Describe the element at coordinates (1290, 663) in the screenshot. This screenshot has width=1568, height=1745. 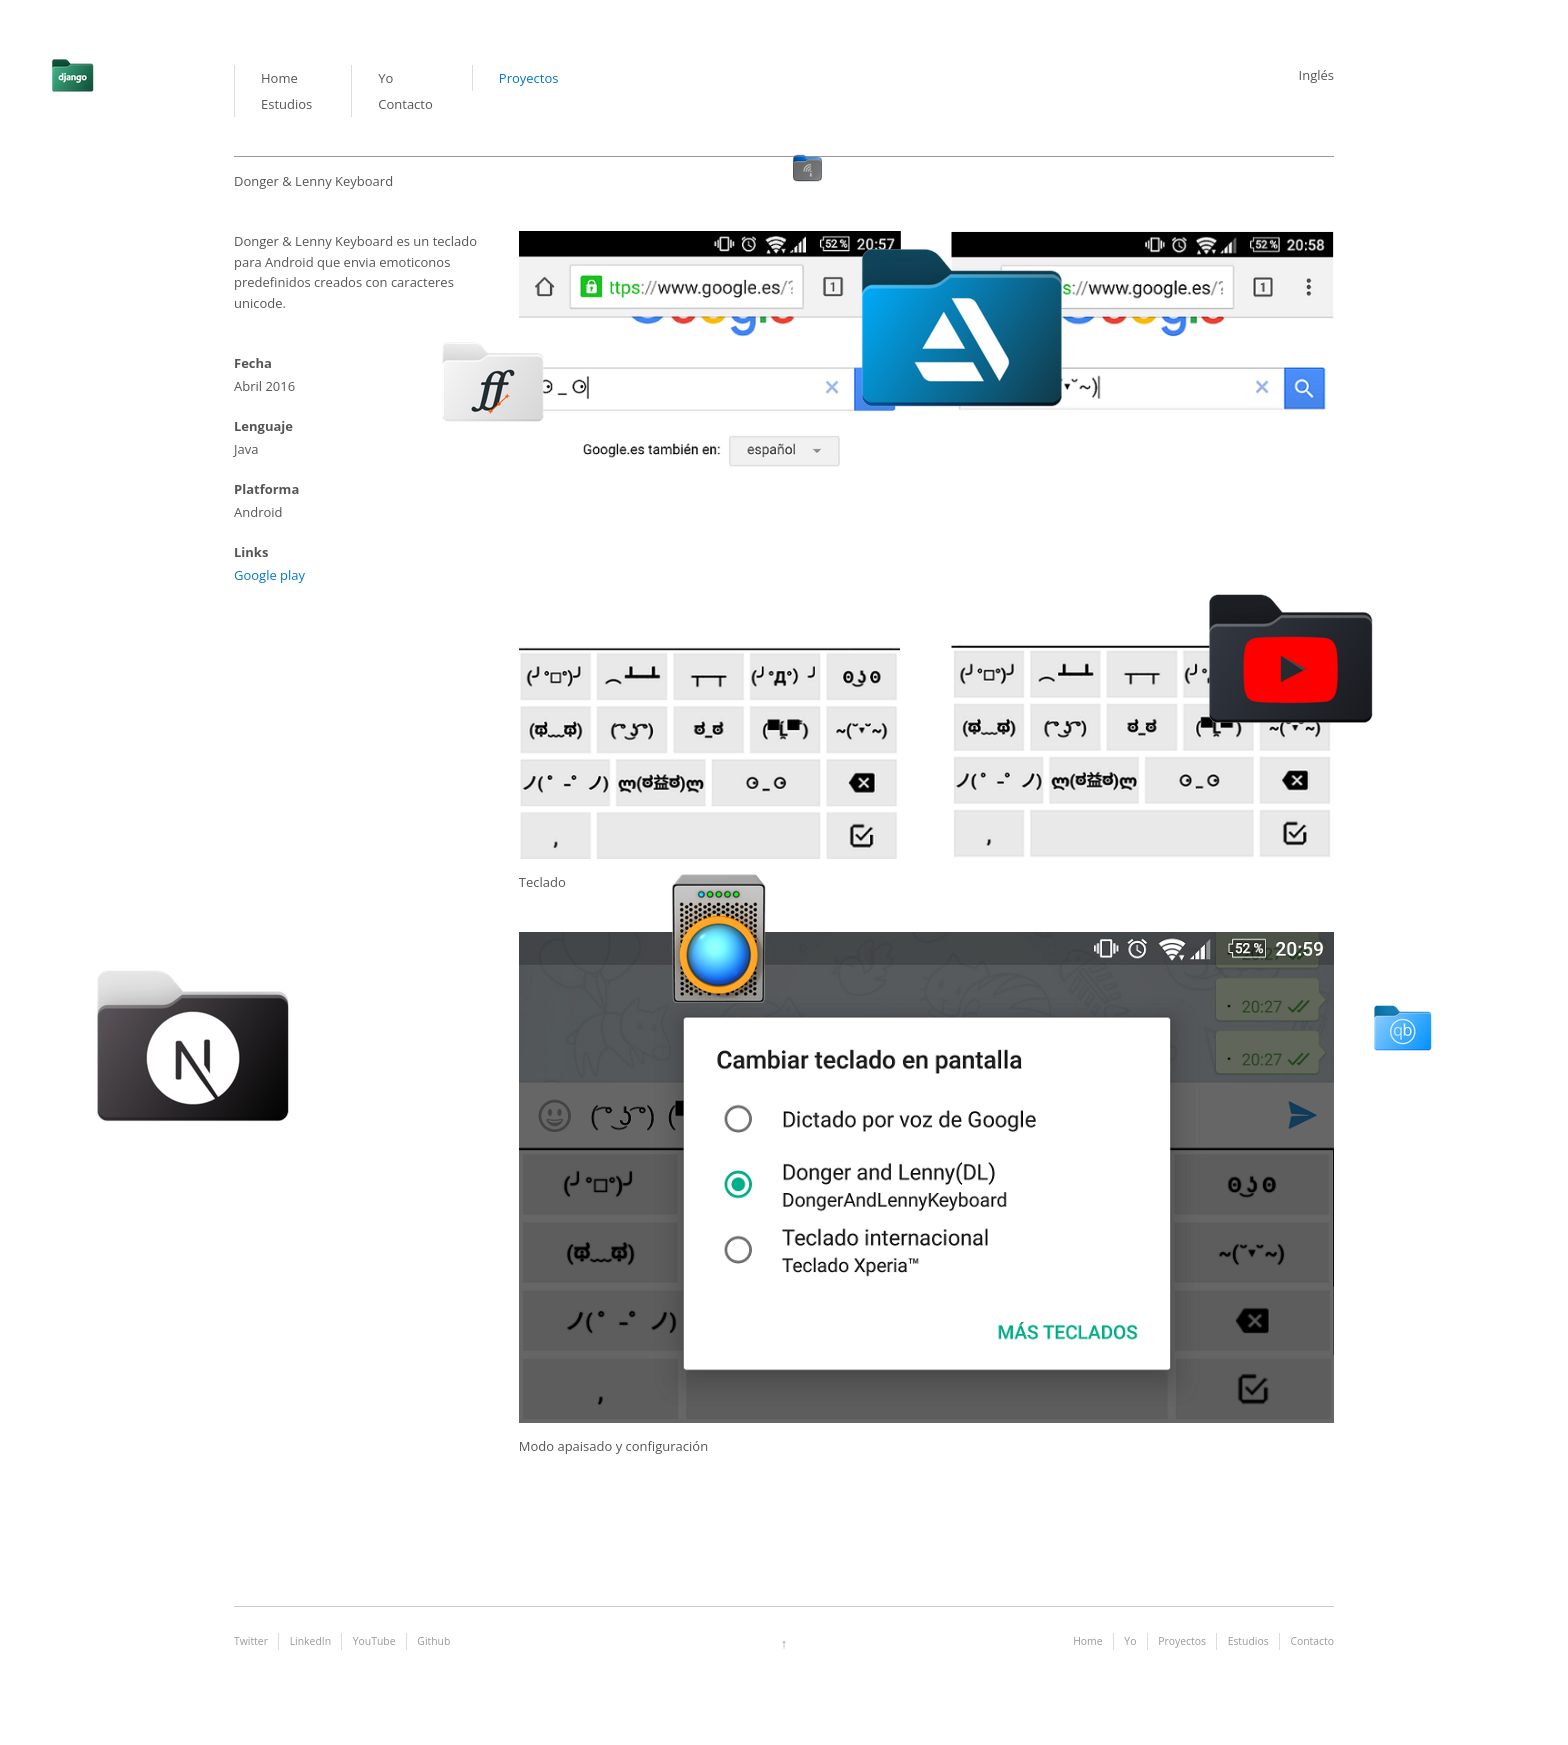
I see `open folder containing youtube downloads` at that location.